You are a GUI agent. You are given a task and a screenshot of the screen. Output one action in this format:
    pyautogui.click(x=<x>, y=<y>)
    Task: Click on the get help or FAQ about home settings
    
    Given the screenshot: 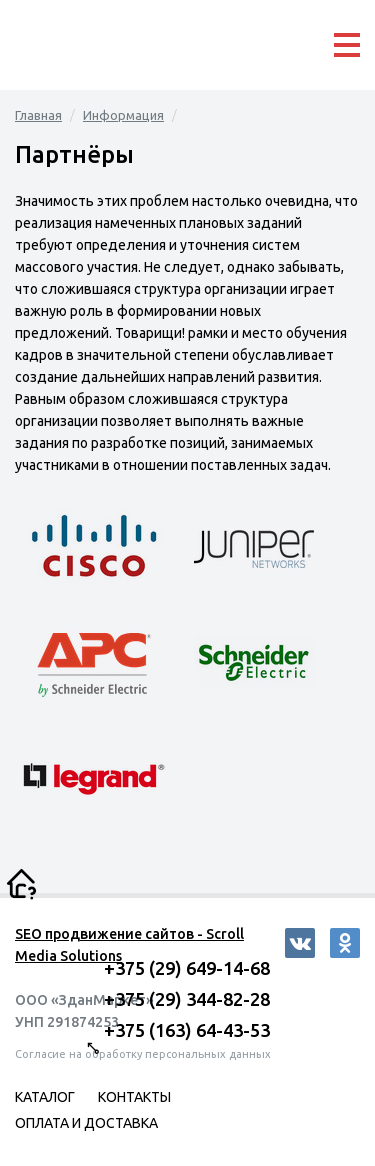 What is the action you would take?
    pyautogui.click(x=21, y=883)
    